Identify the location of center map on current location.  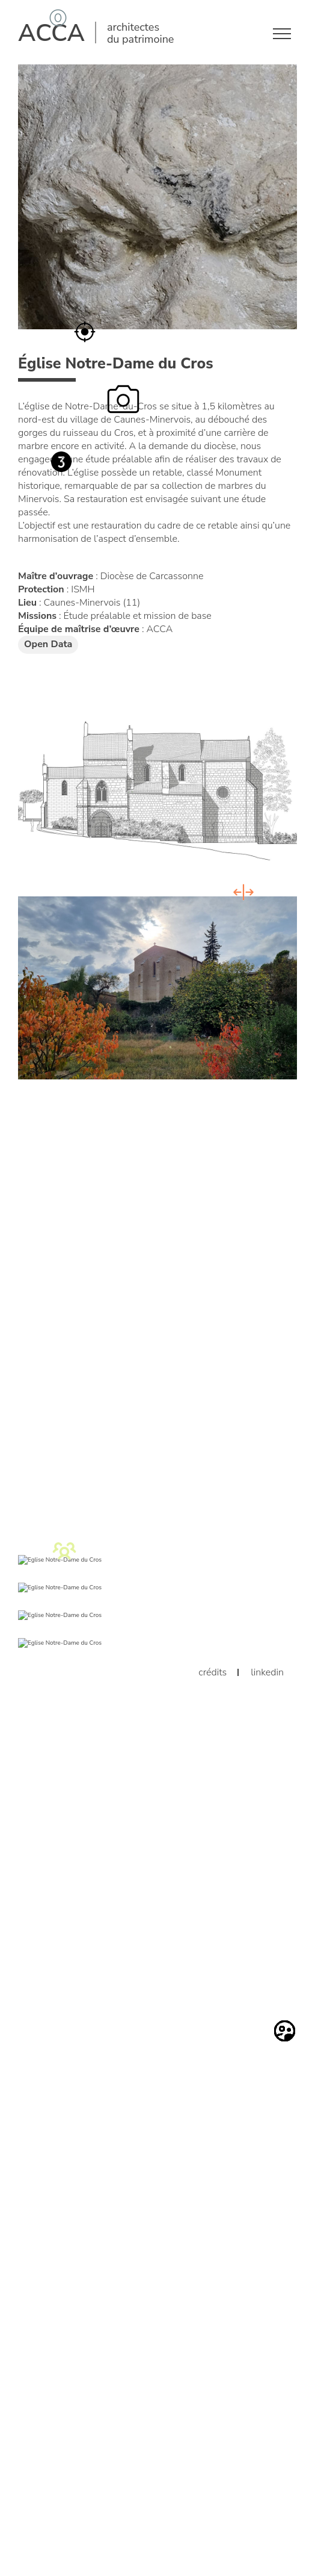
(85, 332).